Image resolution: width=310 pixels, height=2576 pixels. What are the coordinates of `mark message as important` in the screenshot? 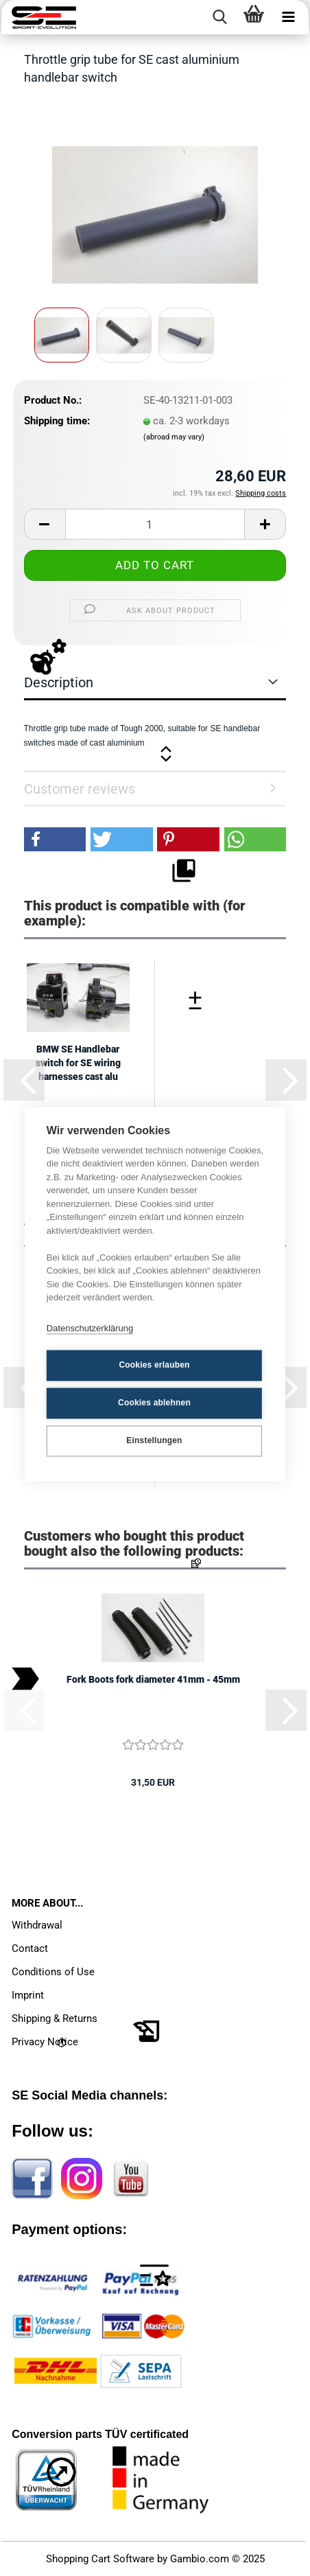 It's located at (25, 1679).